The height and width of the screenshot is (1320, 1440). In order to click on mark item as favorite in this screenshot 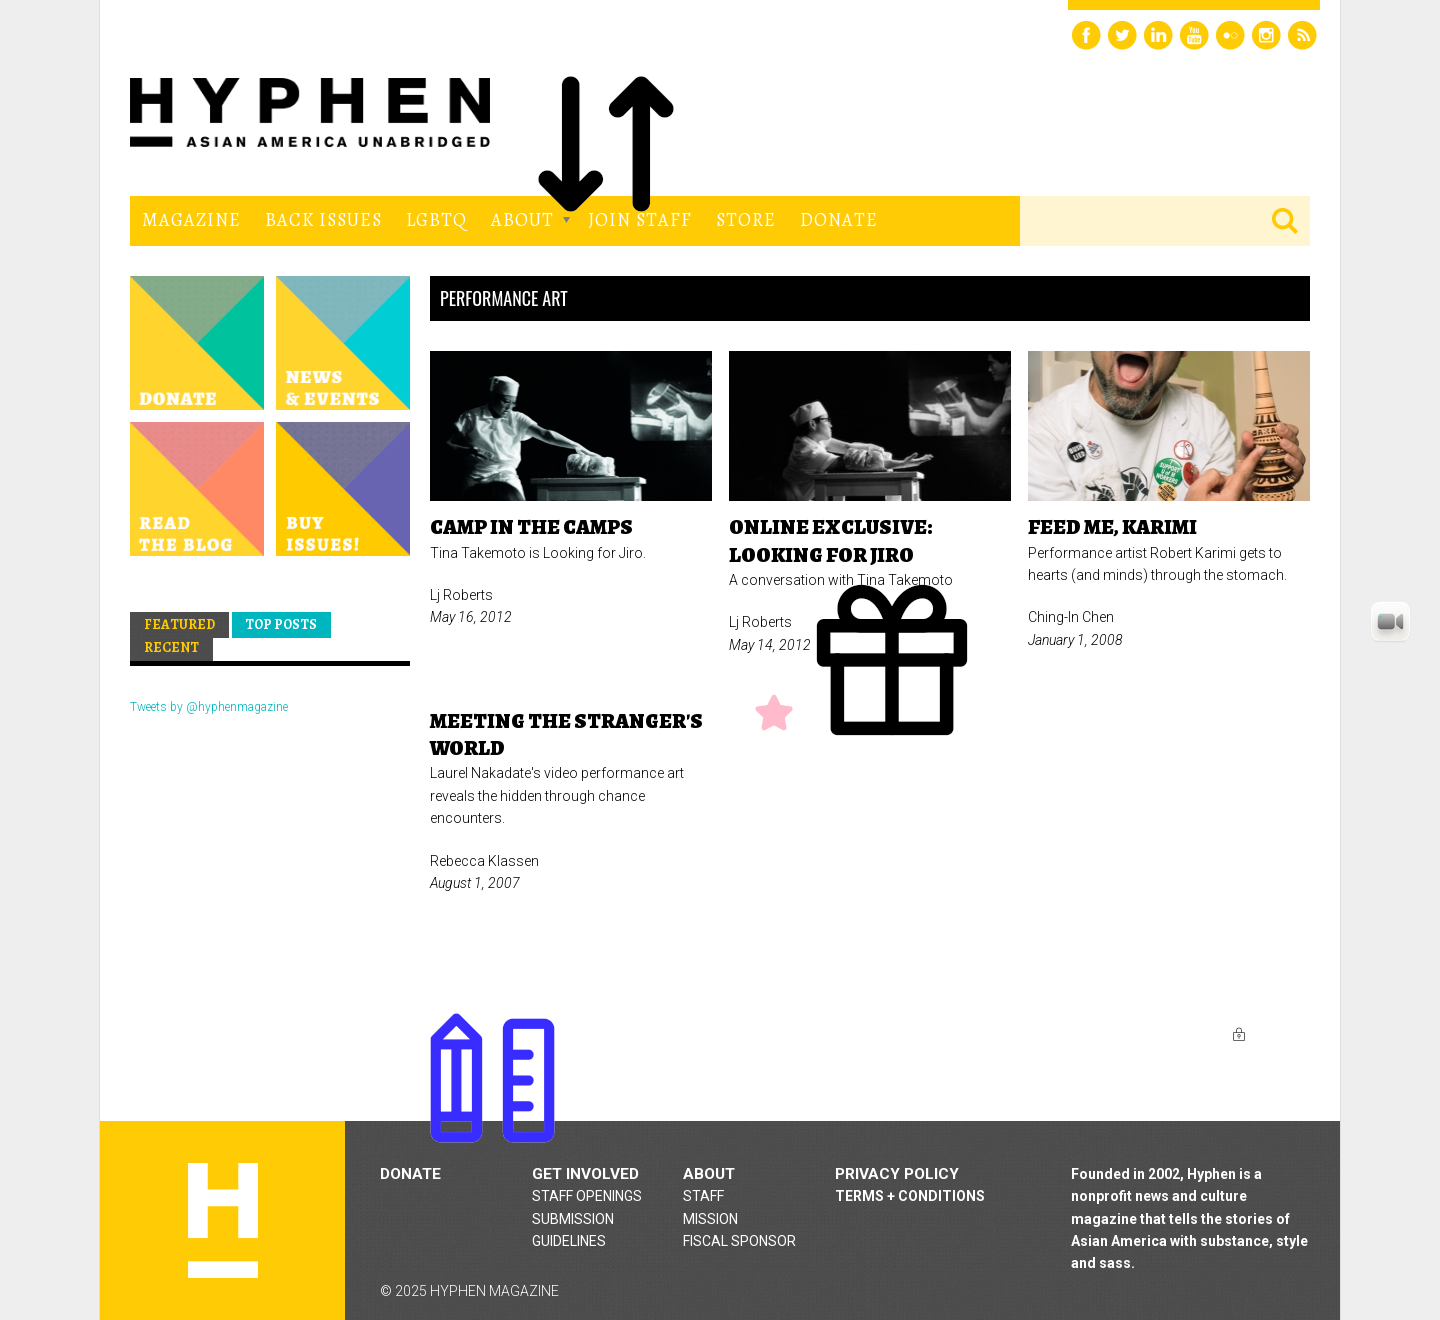, I will do `click(774, 713)`.